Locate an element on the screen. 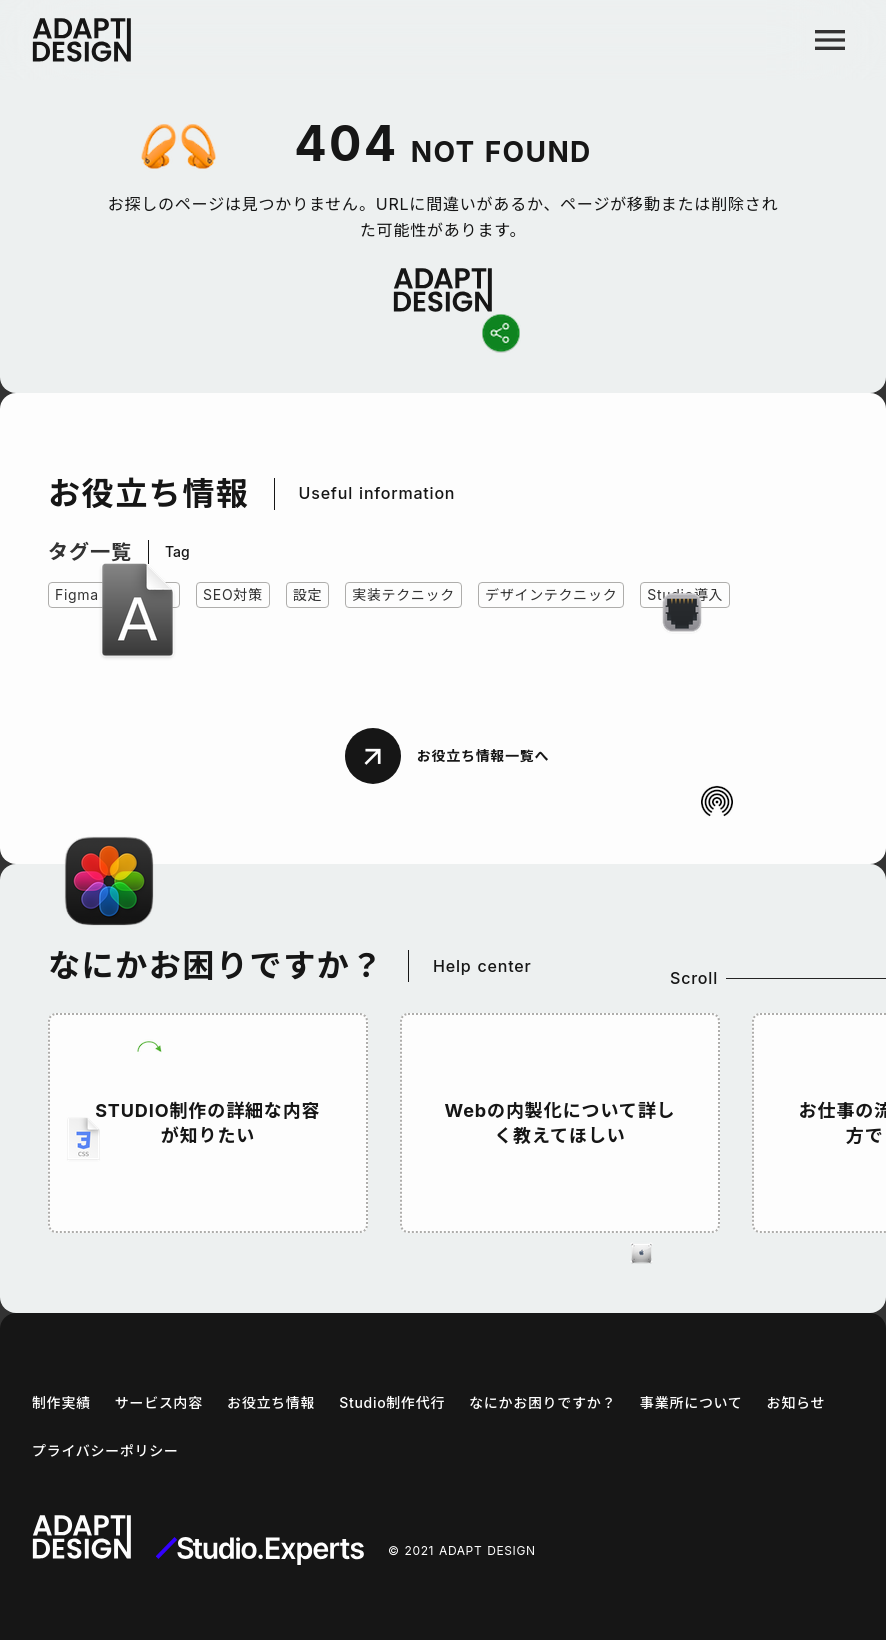 The height and width of the screenshot is (1640, 886). redo the last undone action is located at coordinates (149, 1046).